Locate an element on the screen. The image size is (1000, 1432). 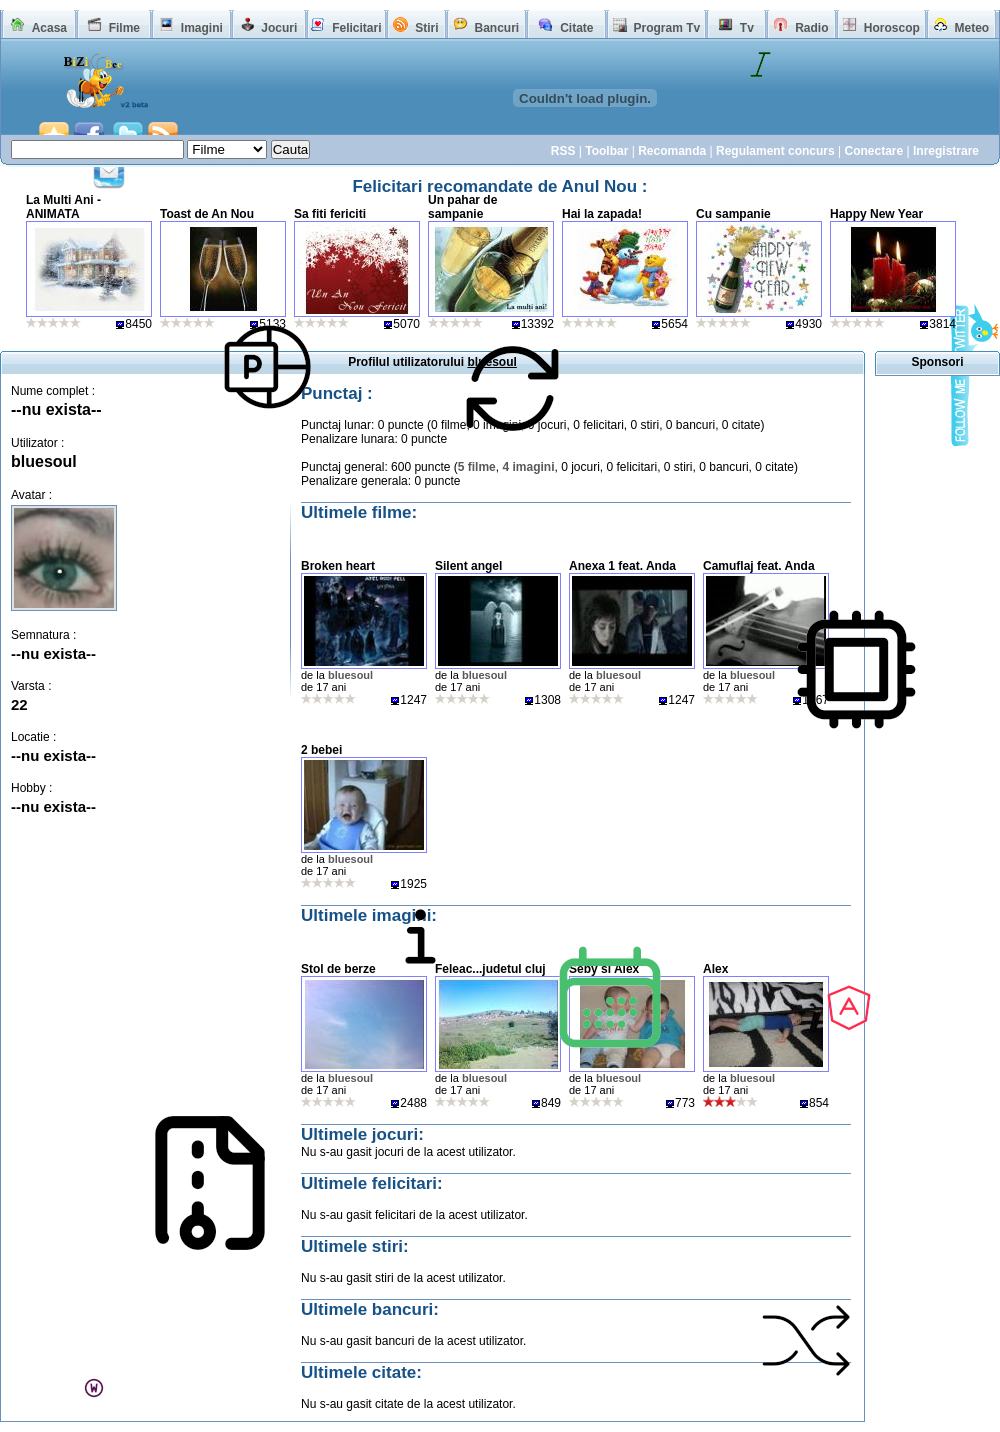
apply italic formatting to selected text is located at coordinates (760, 64).